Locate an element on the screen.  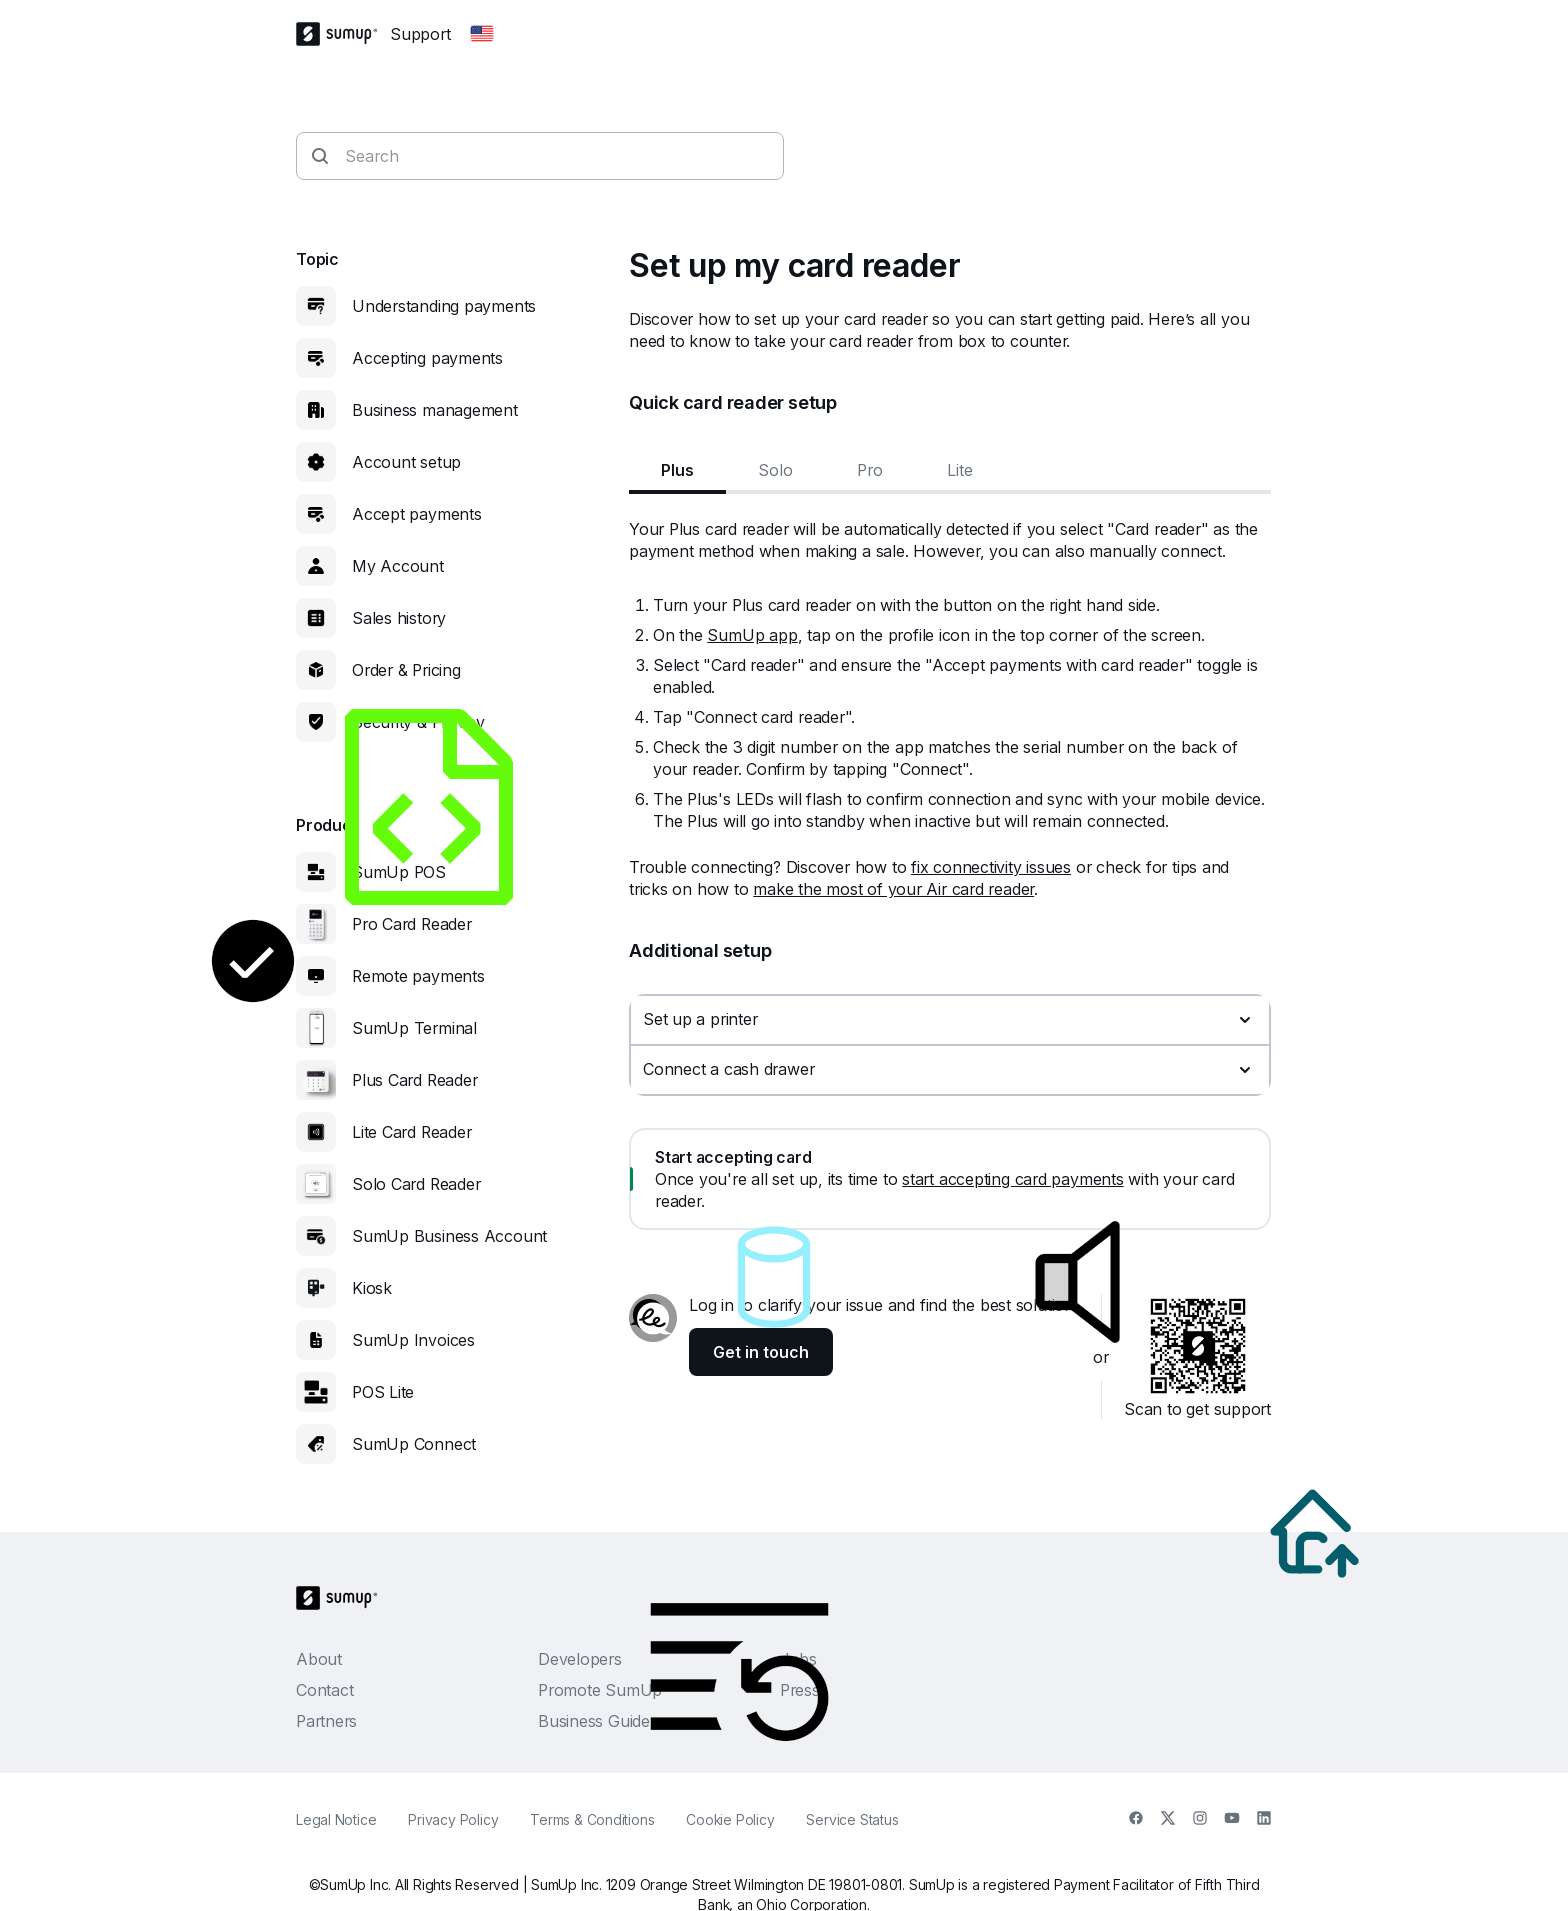
restart the current debug frame is located at coordinates (739, 1666).